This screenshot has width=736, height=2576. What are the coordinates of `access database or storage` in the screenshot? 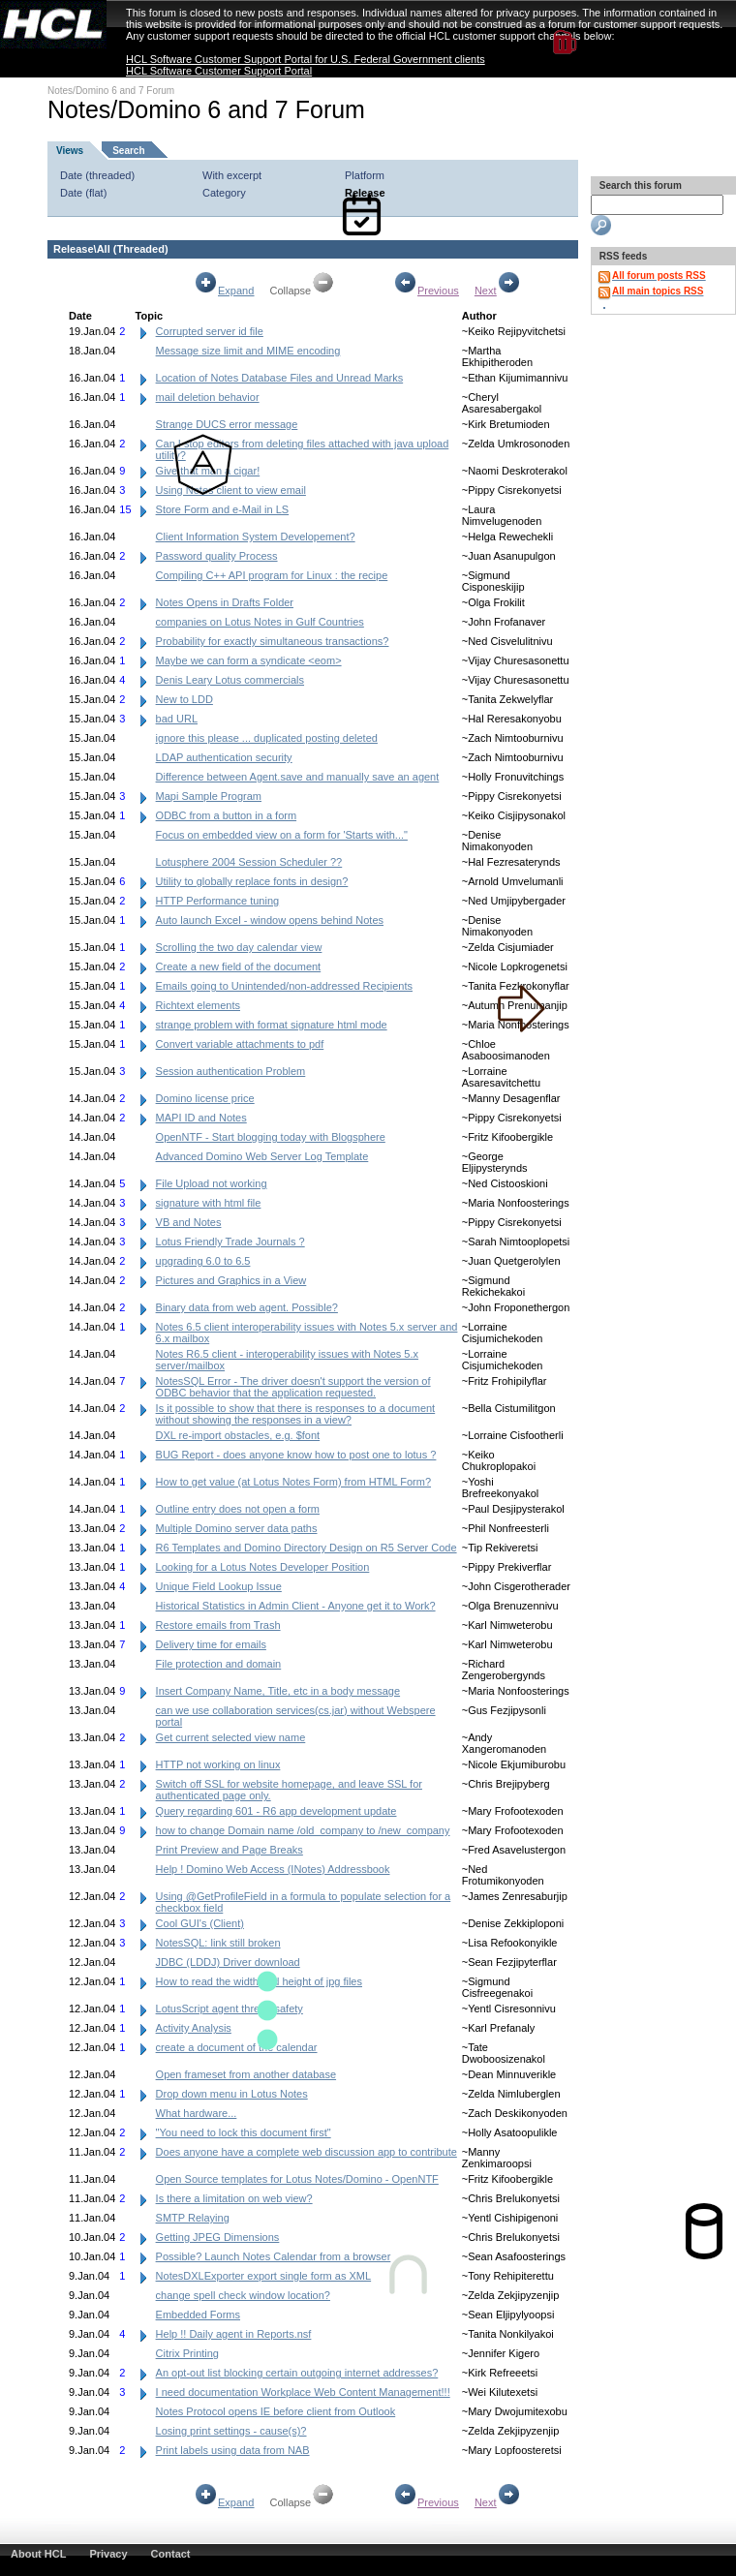 It's located at (704, 2231).